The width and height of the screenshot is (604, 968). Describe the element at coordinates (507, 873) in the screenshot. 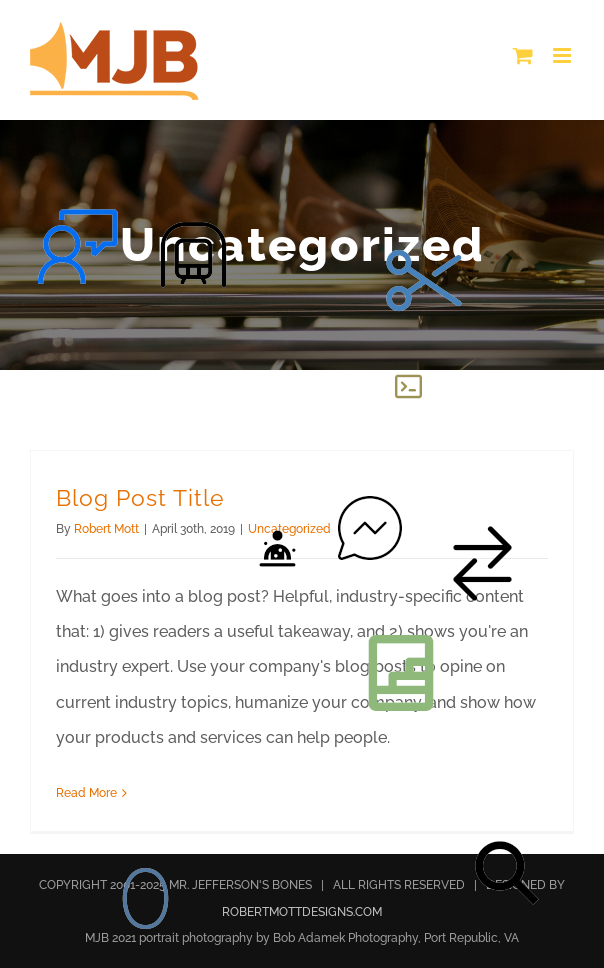

I see `search for content` at that location.